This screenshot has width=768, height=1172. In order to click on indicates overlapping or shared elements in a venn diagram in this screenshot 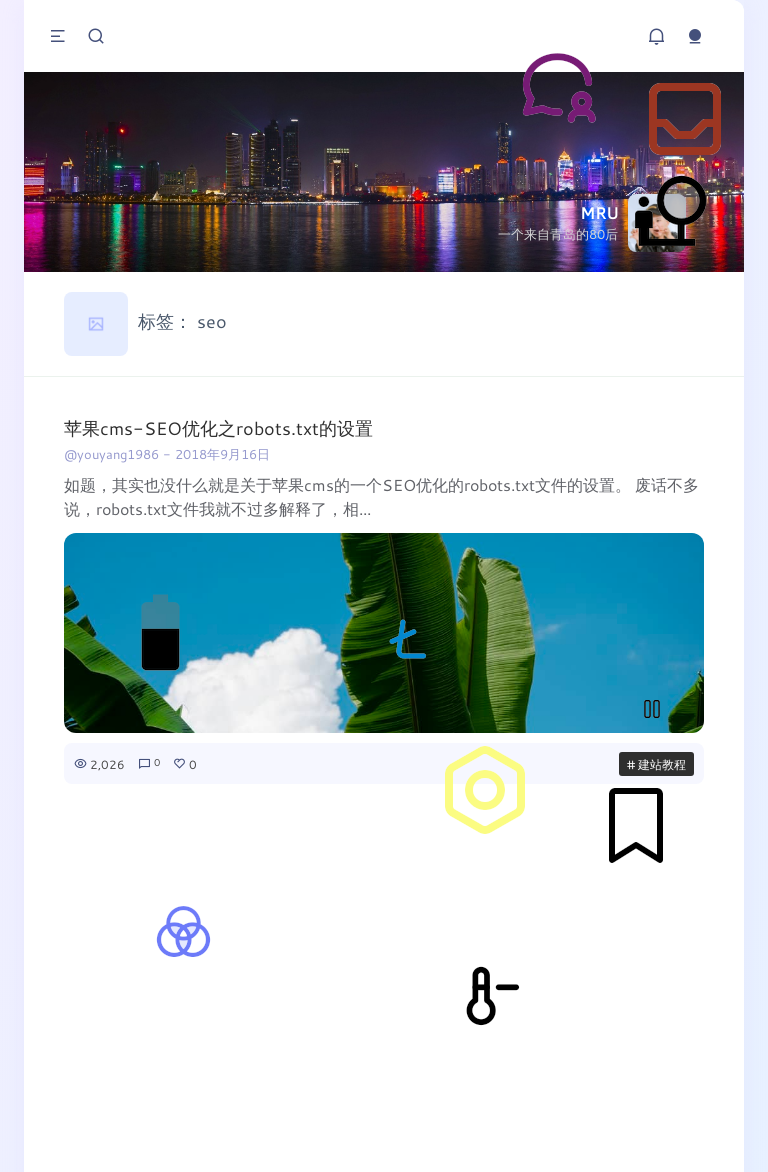, I will do `click(183, 932)`.